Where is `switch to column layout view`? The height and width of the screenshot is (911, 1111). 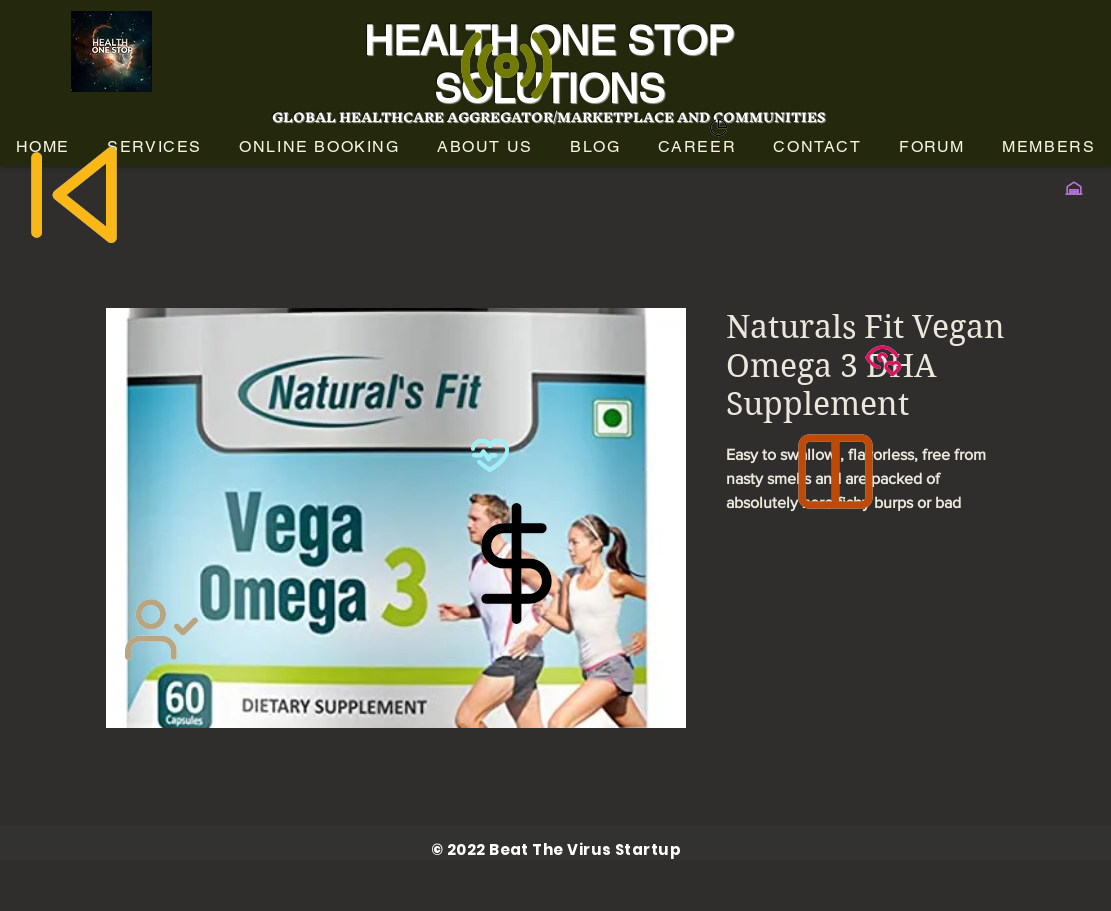 switch to column layout view is located at coordinates (835, 471).